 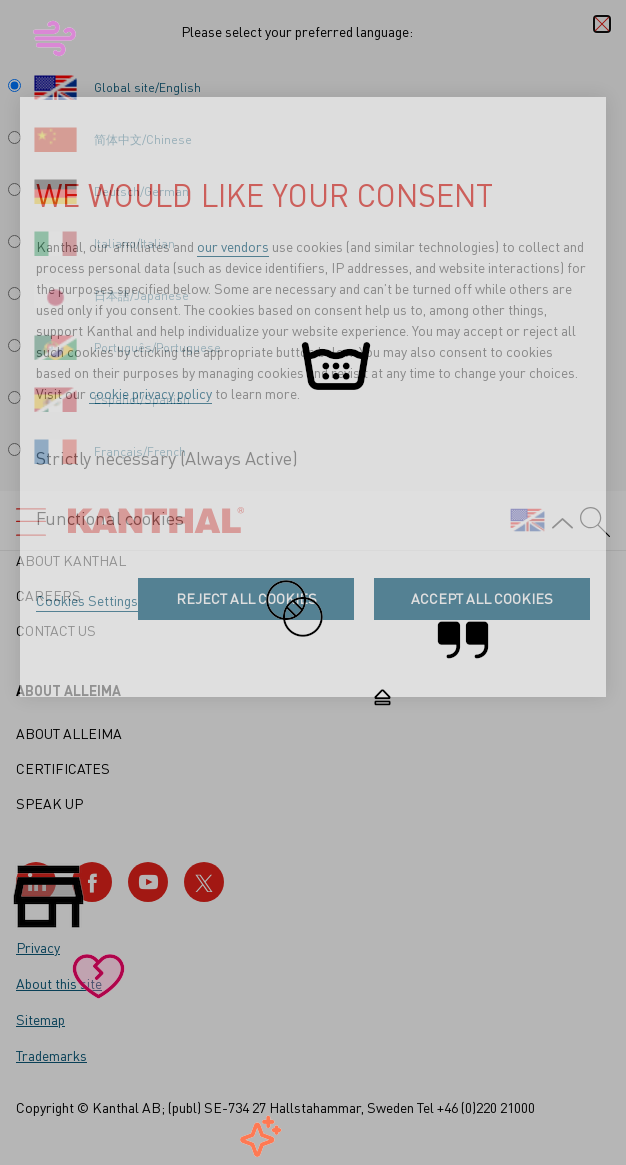 What do you see at coordinates (48, 896) in the screenshot?
I see `find nearby stores or shops` at bounding box center [48, 896].